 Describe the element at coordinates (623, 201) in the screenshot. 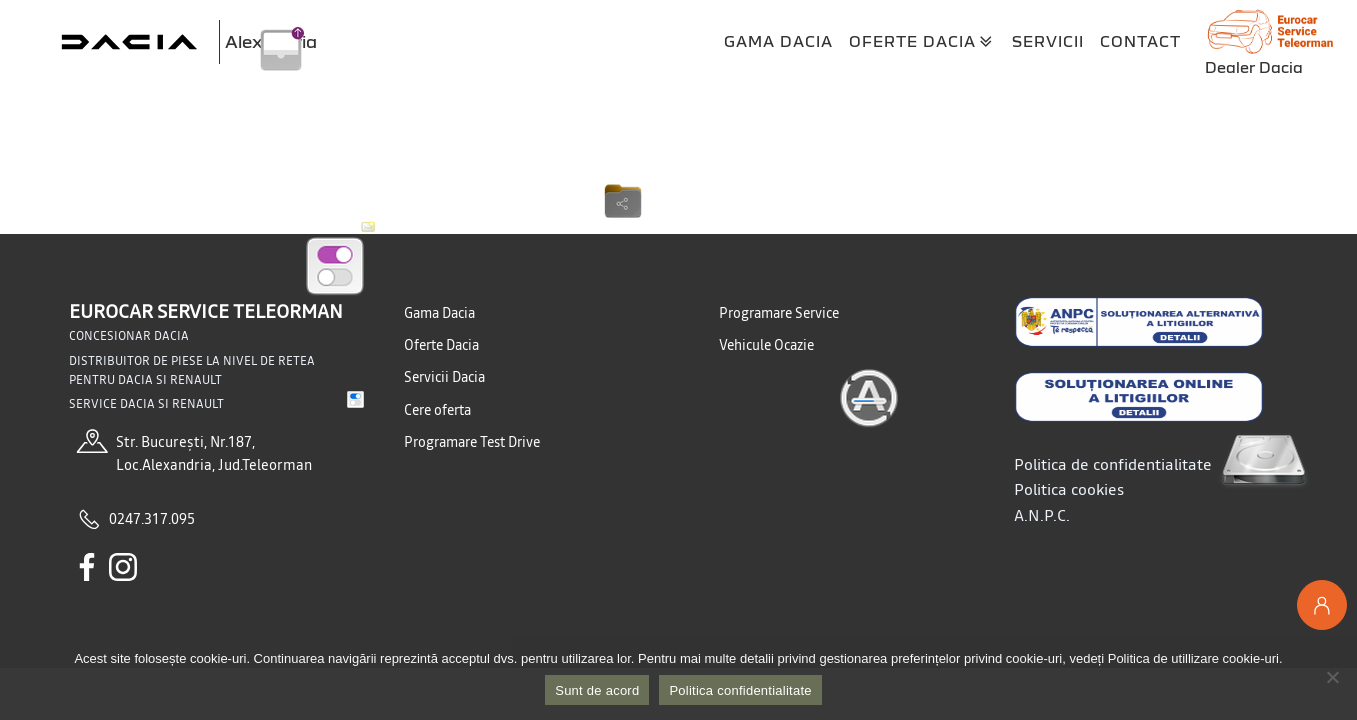

I see `access your public shared folder` at that location.